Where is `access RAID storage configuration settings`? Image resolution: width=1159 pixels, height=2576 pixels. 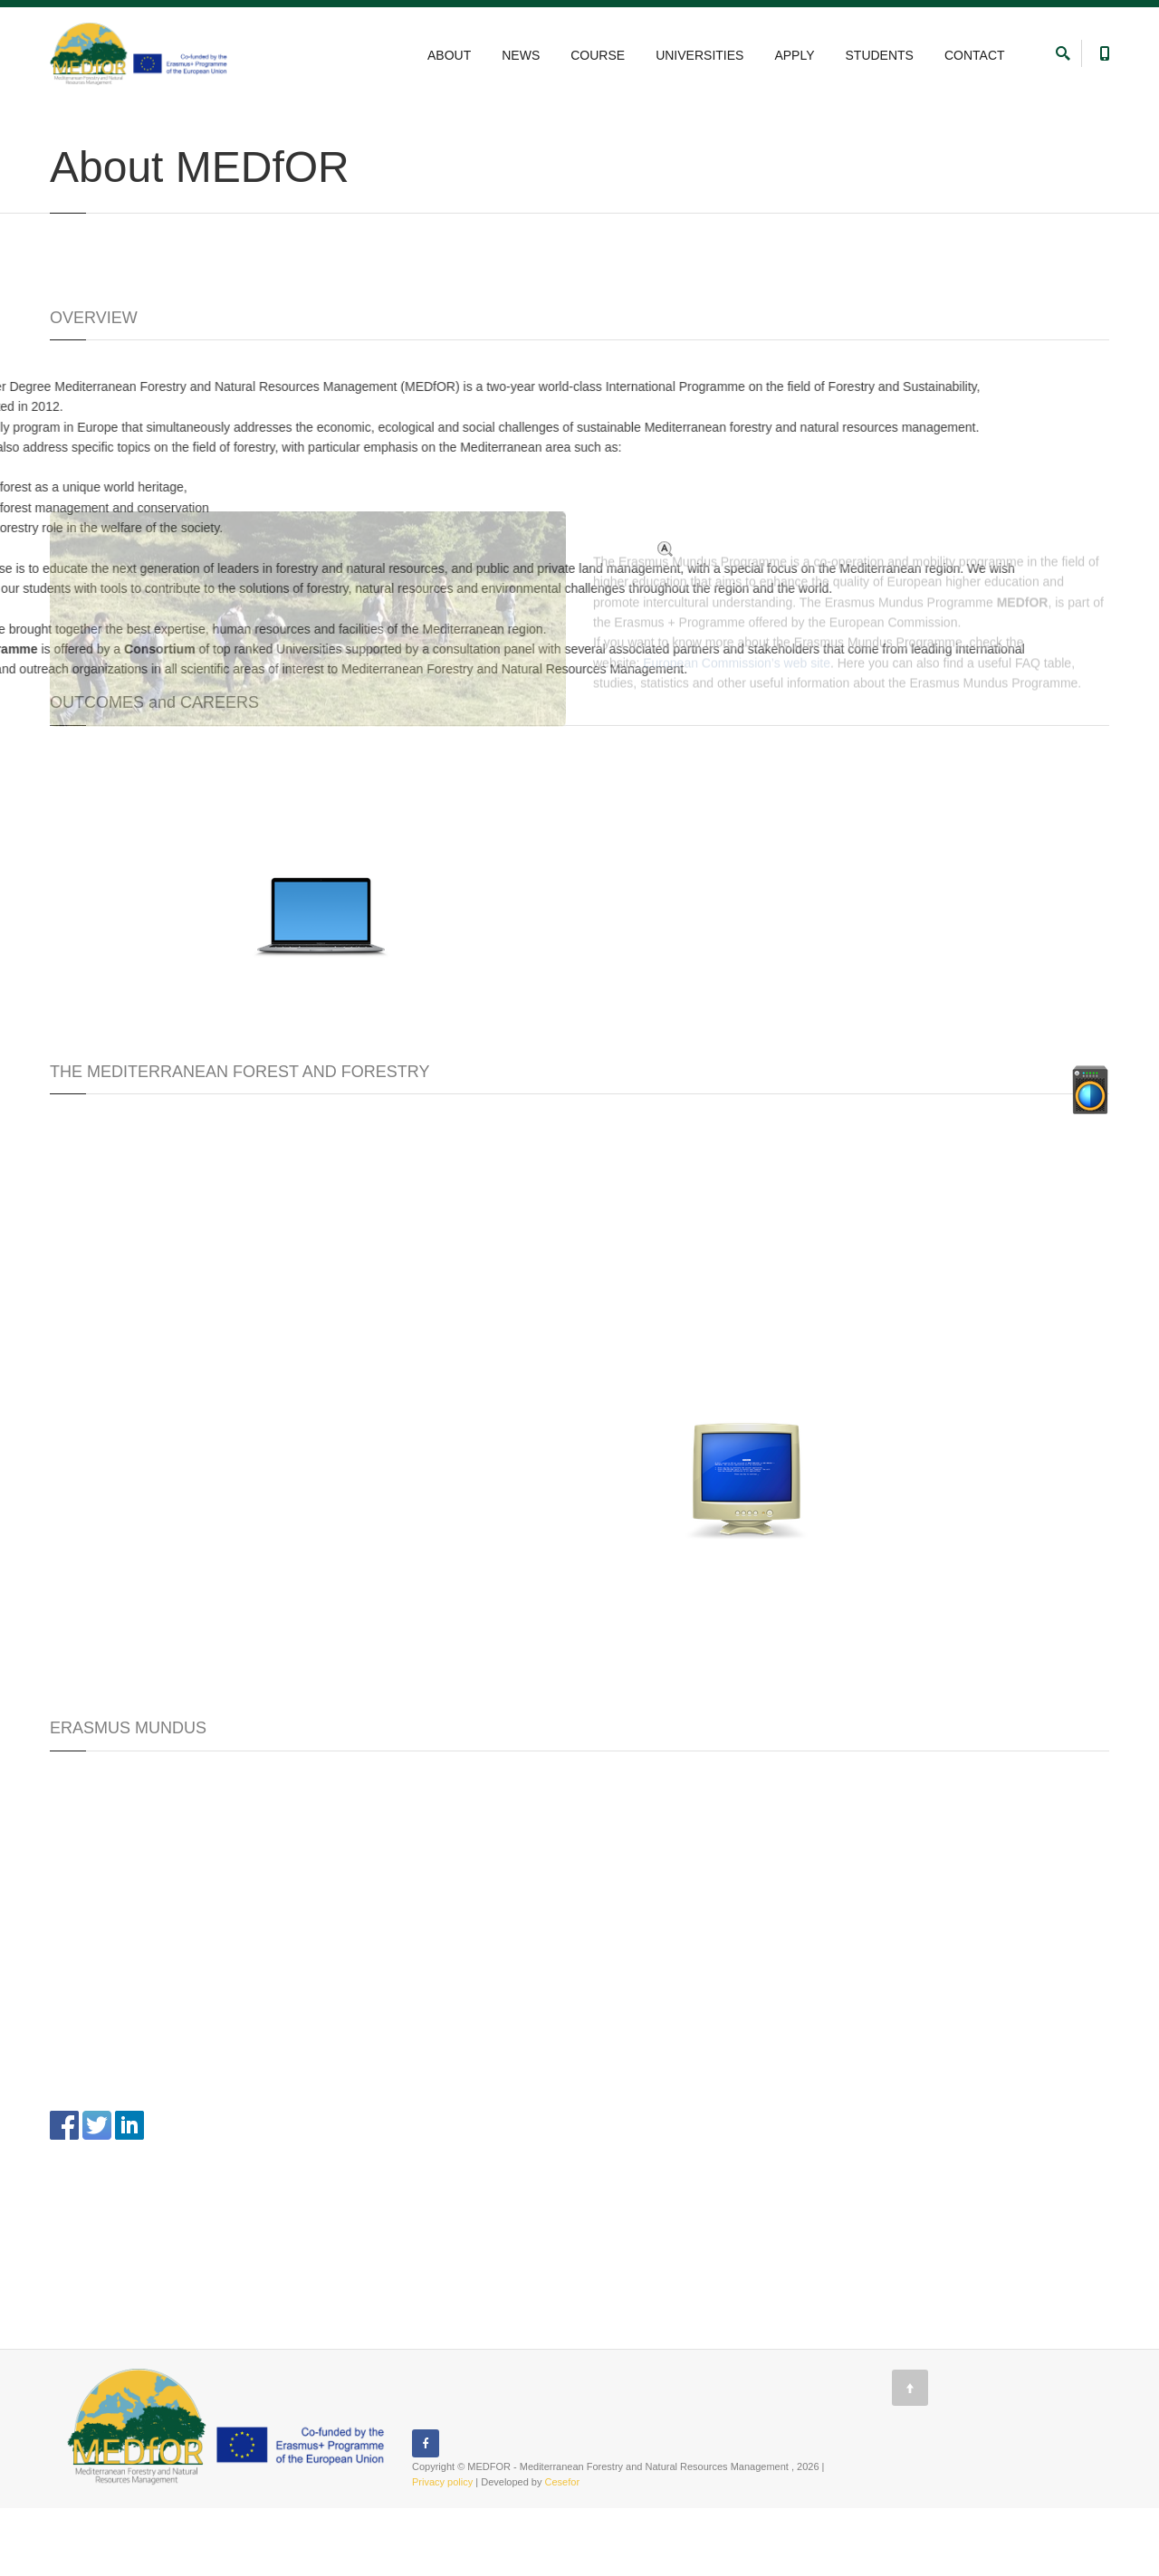
access RAID storage configuration settings is located at coordinates (1090, 1090).